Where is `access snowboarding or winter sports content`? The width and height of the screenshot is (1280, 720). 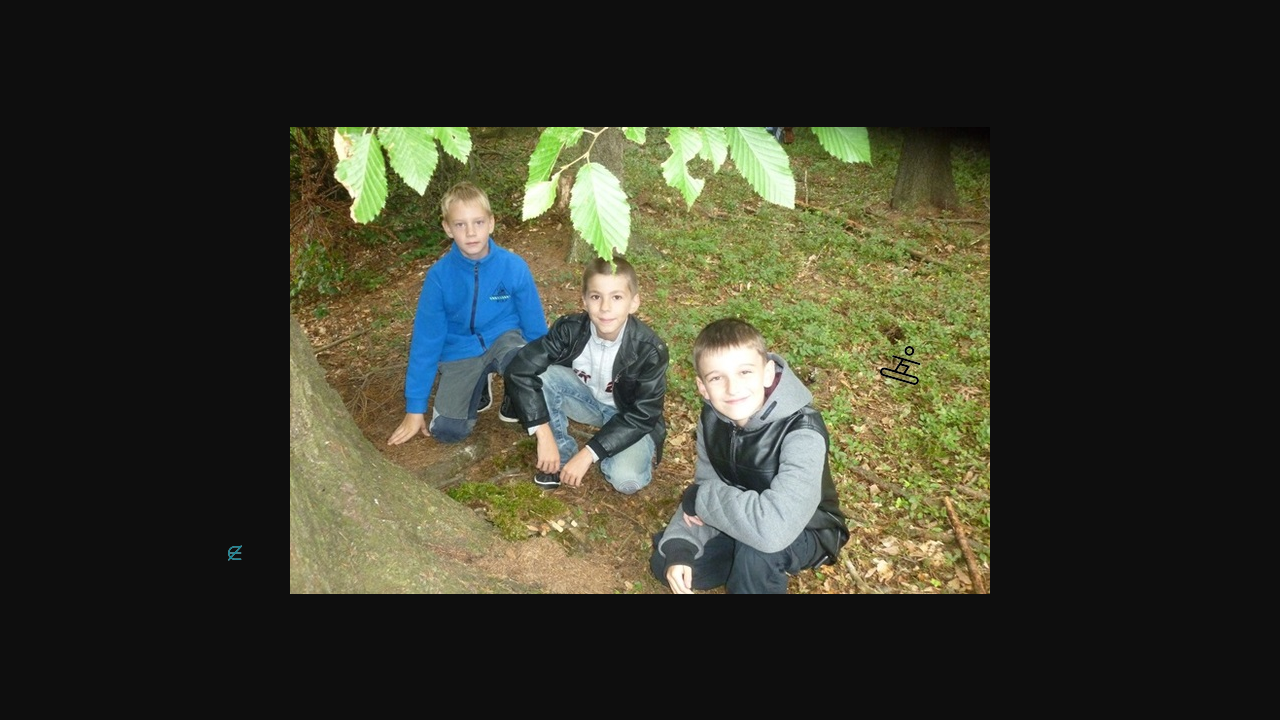 access snowboarding or winter sports content is located at coordinates (902, 365).